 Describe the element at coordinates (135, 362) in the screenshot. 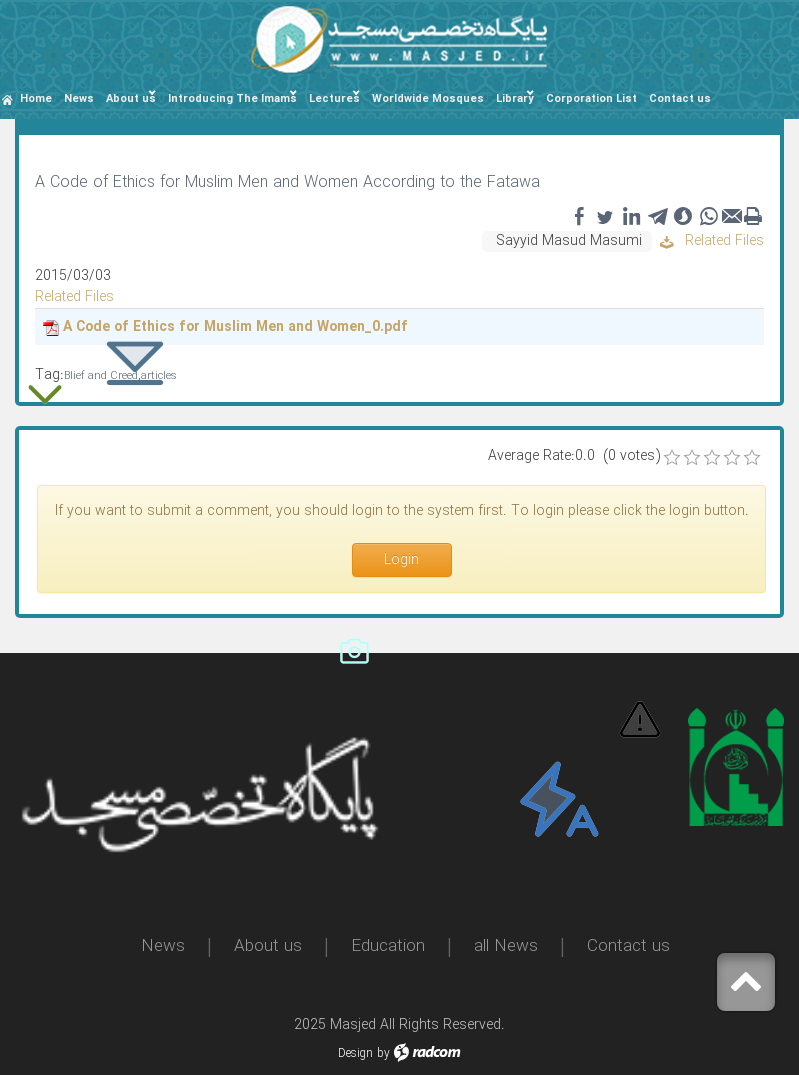

I see `expand content below` at that location.